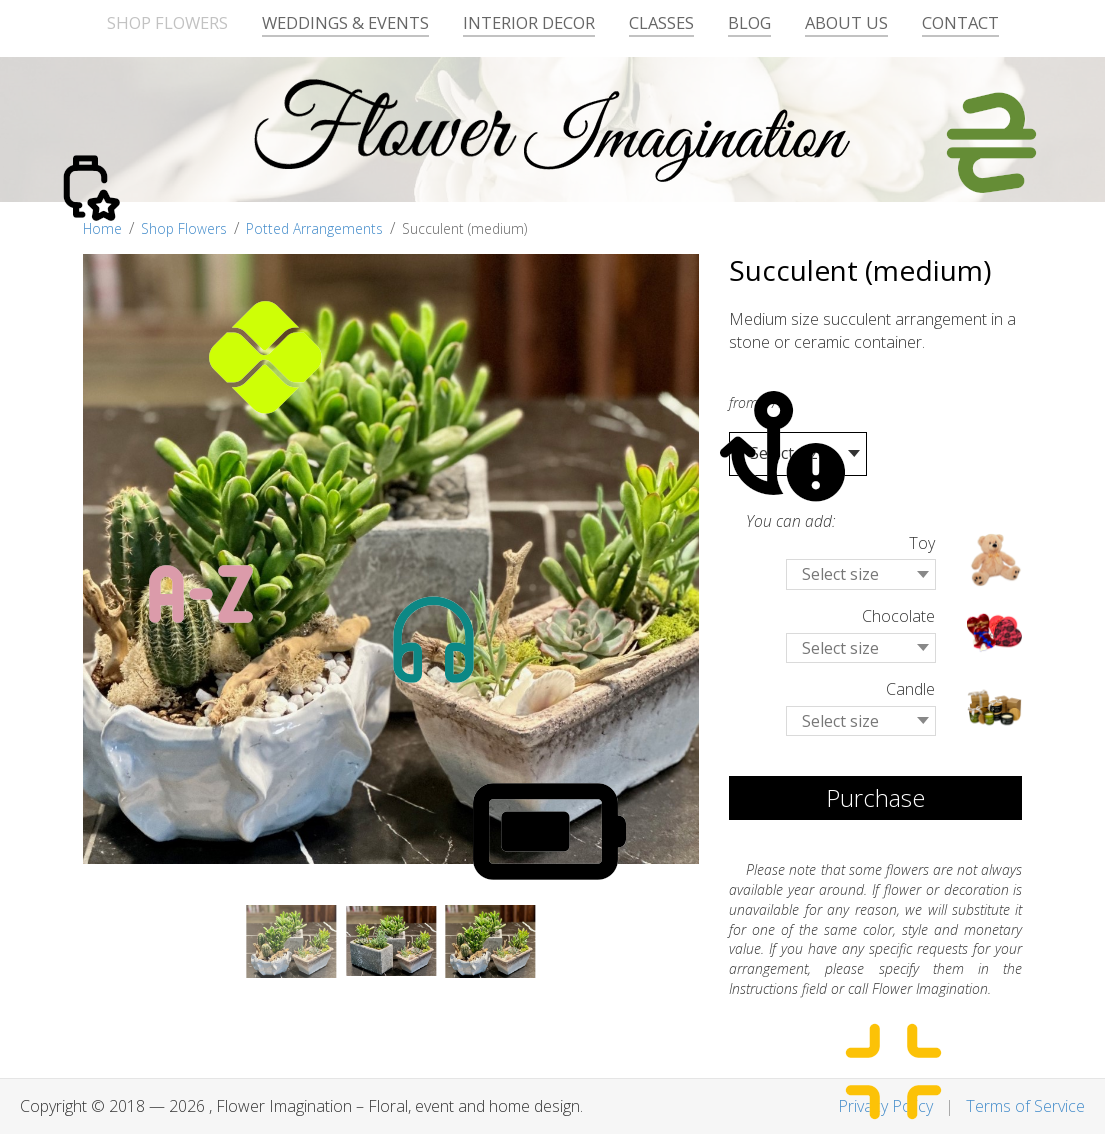 The height and width of the screenshot is (1134, 1105). What do you see at coordinates (433, 642) in the screenshot?
I see `access audio or music playback` at bounding box center [433, 642].